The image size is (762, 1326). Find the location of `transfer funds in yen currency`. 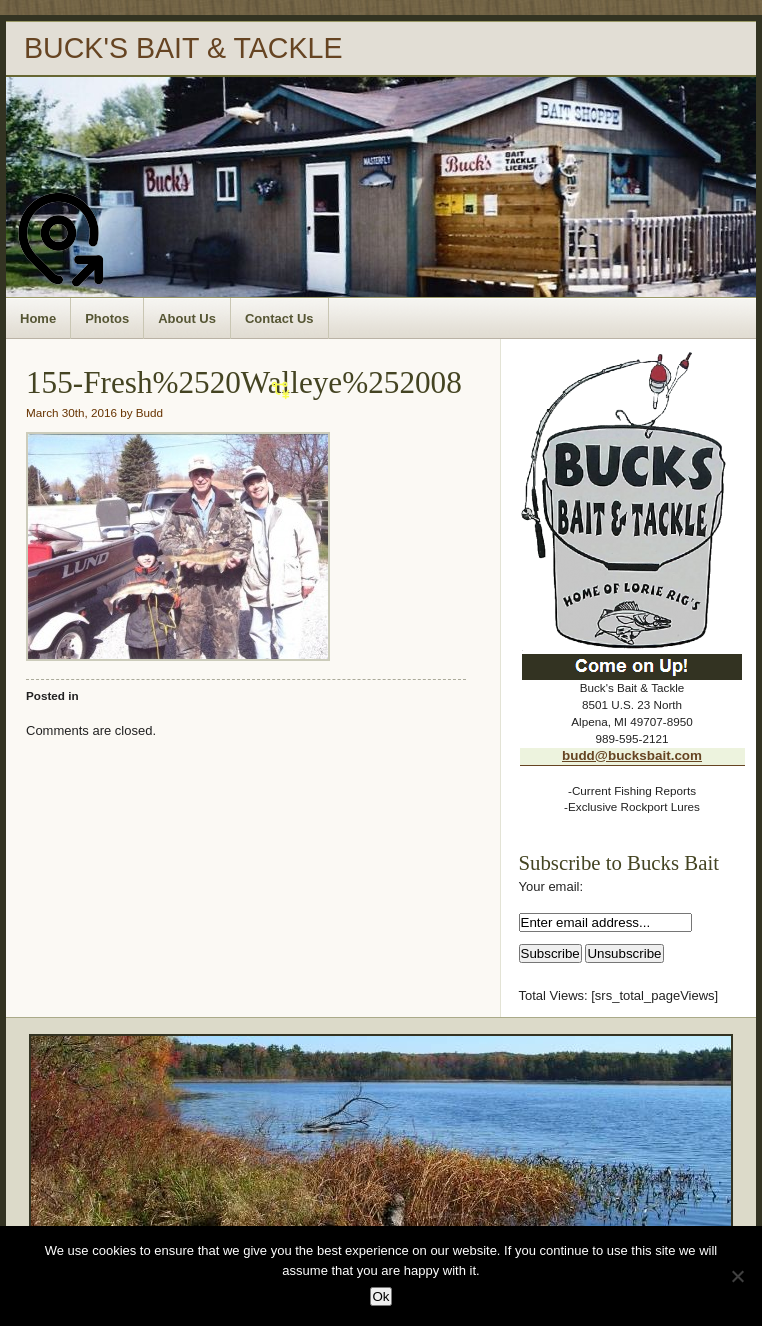

transfer funds in yen currency is located at coordinates (280, 390).